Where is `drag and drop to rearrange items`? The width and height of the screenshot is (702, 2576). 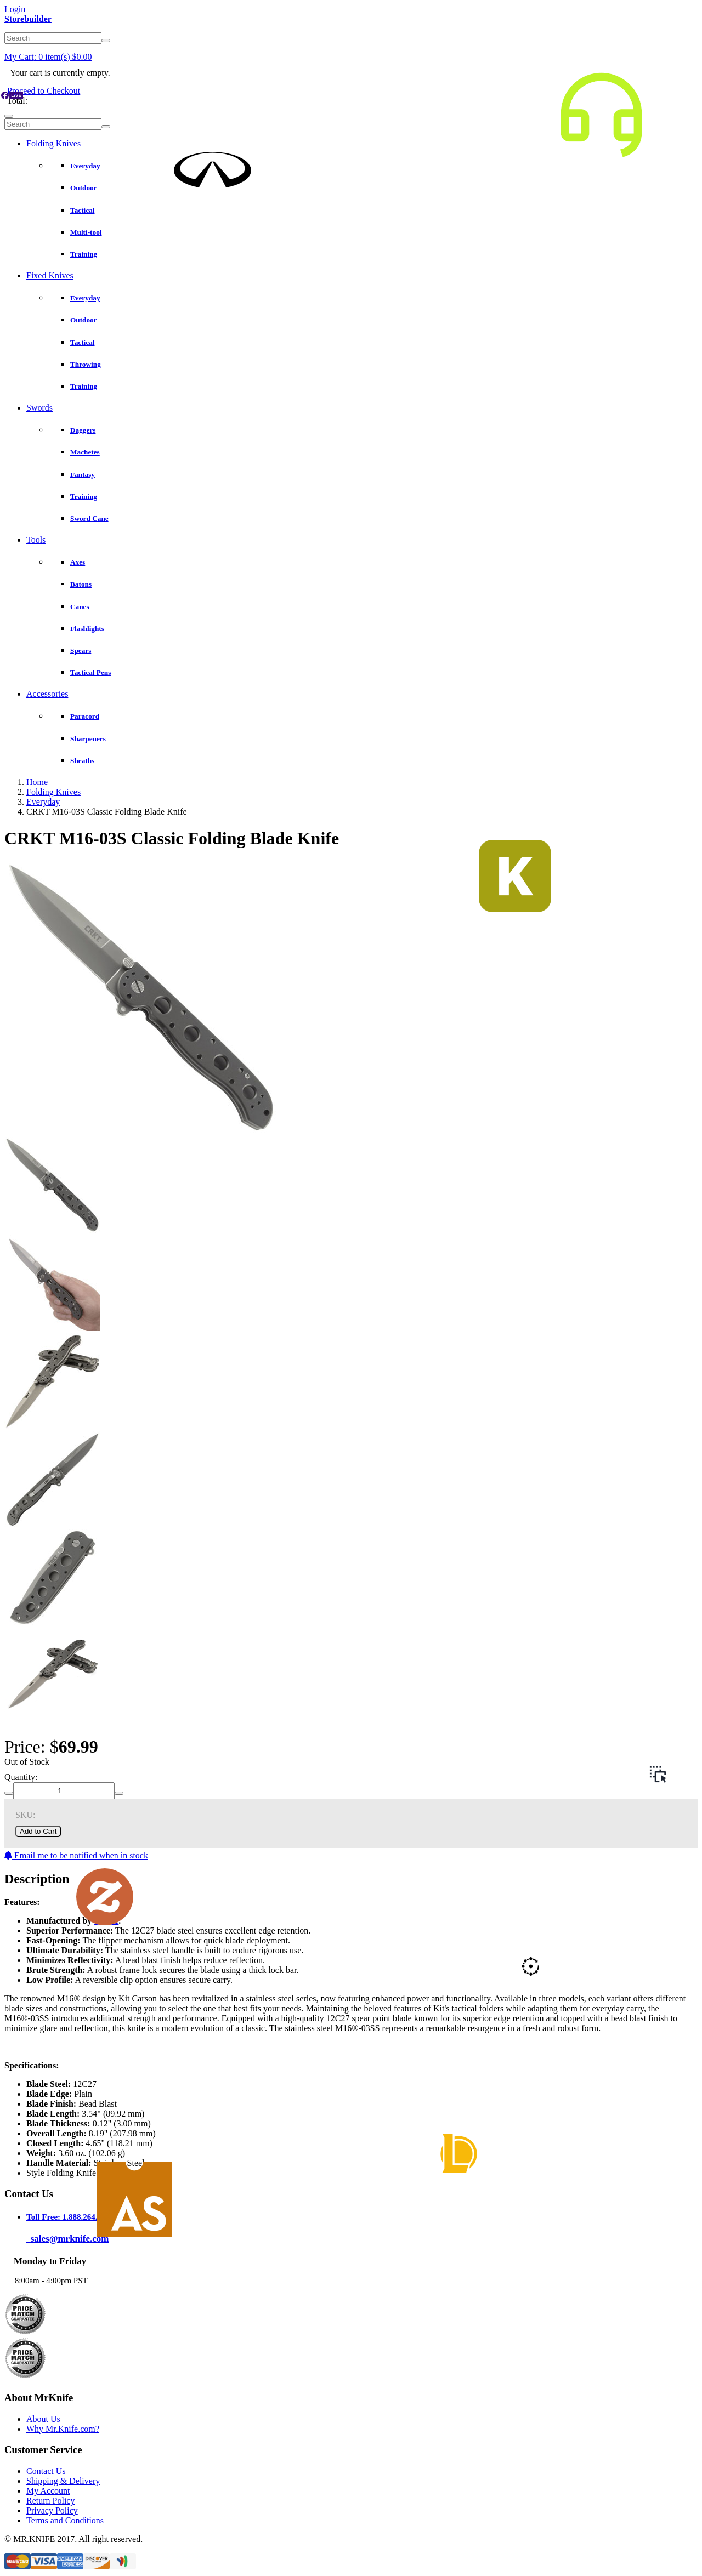 drag and drop to rearrange items is located at coordinates (658, 1774).